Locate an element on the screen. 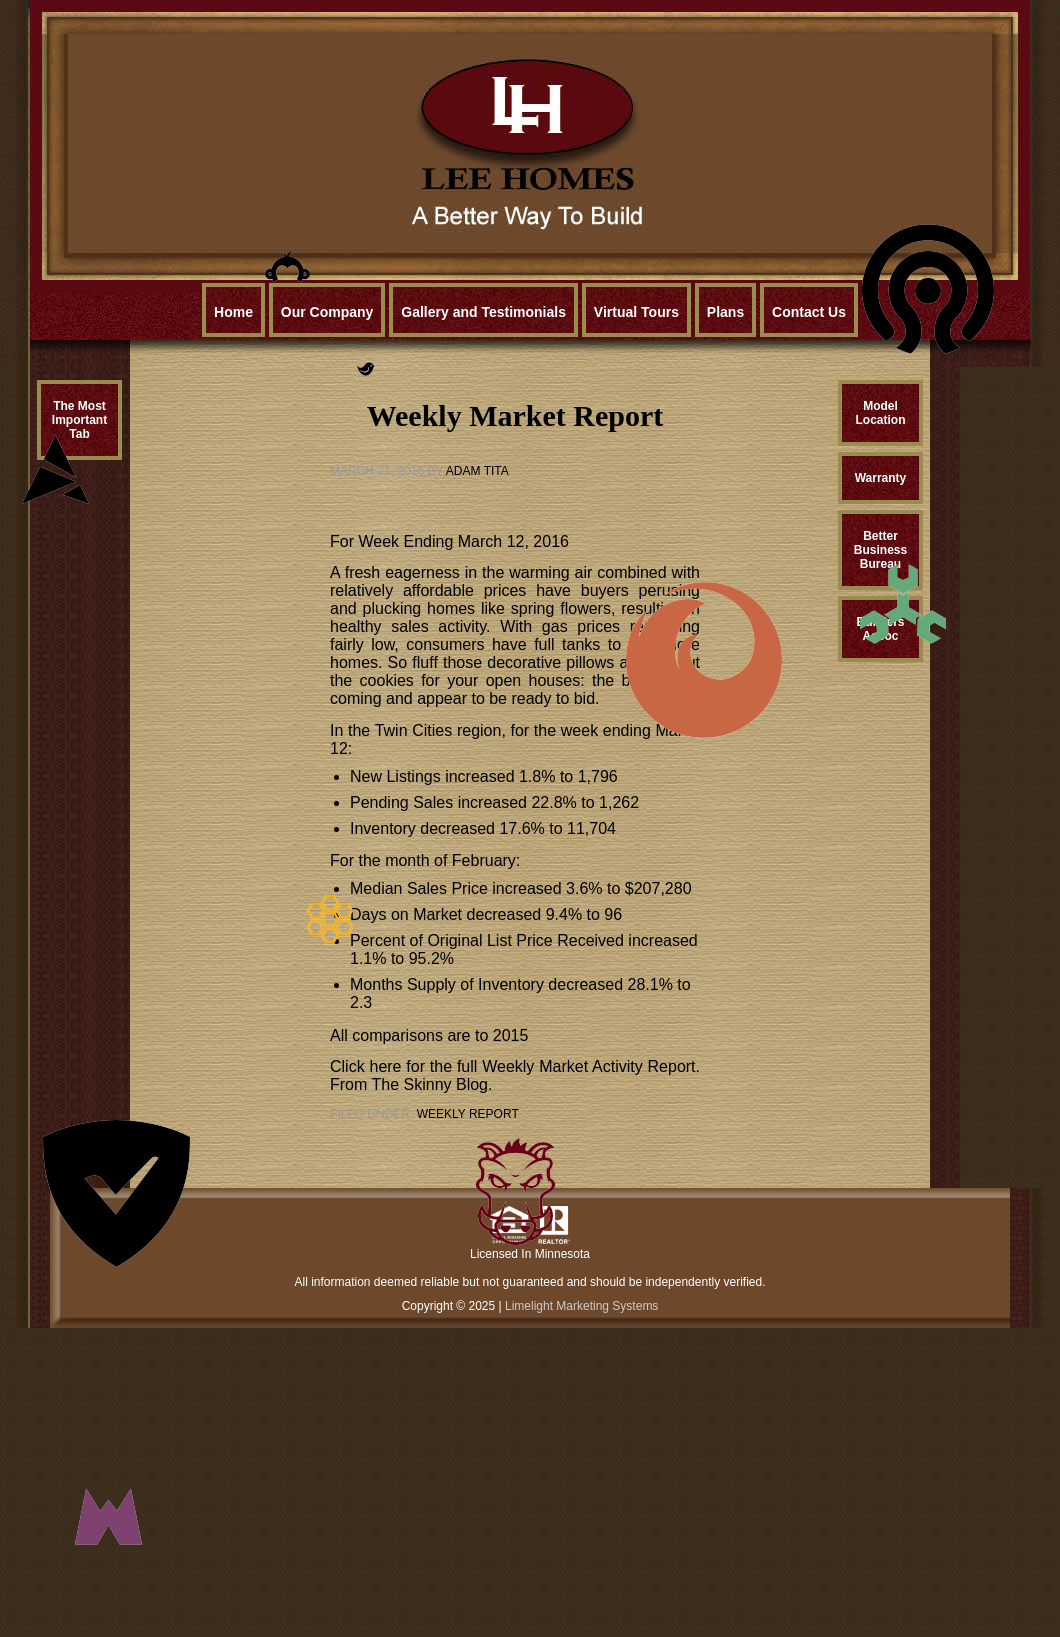  ceph distributed storage platform logo is located at coordinates (928, 289).